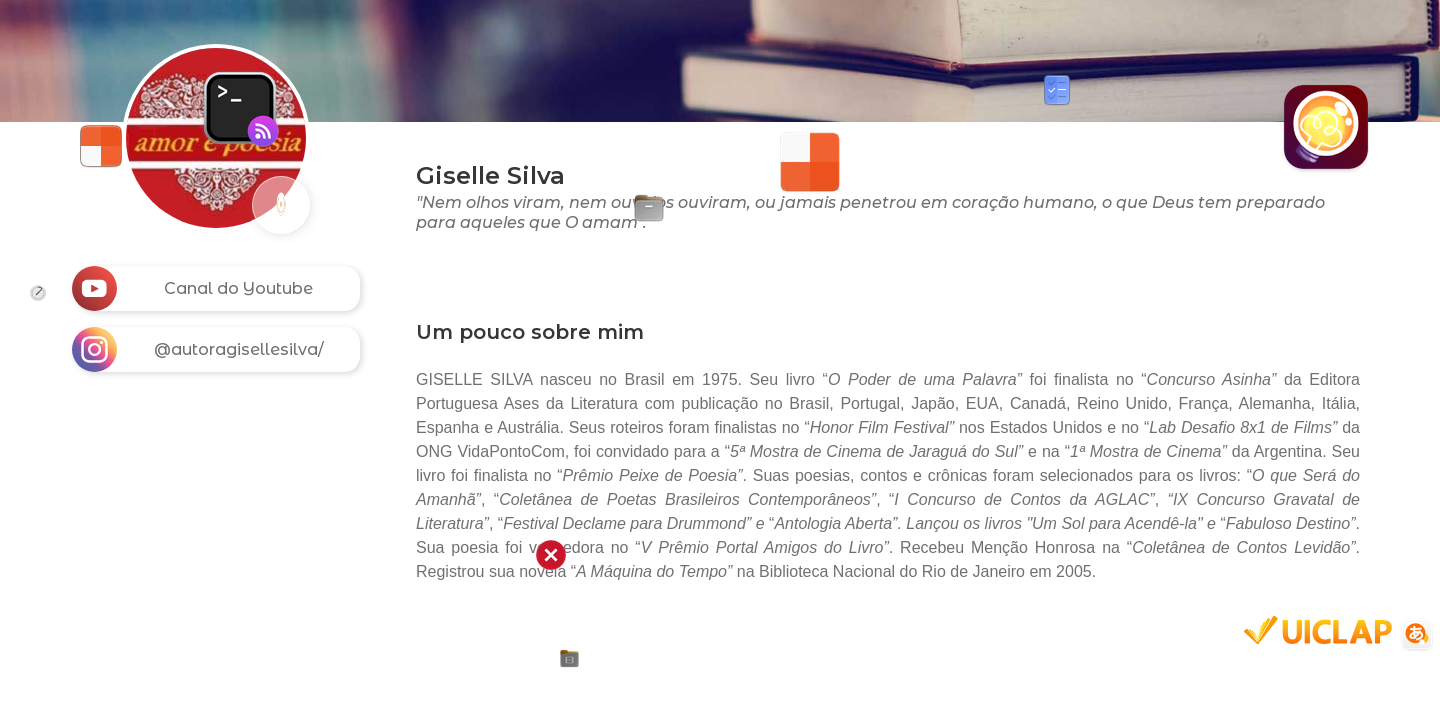 This screenshot has width=1440, height=720. Describe the element at coordinates (569, 658) in the screenshot. I see `open your videos folder` at that location.